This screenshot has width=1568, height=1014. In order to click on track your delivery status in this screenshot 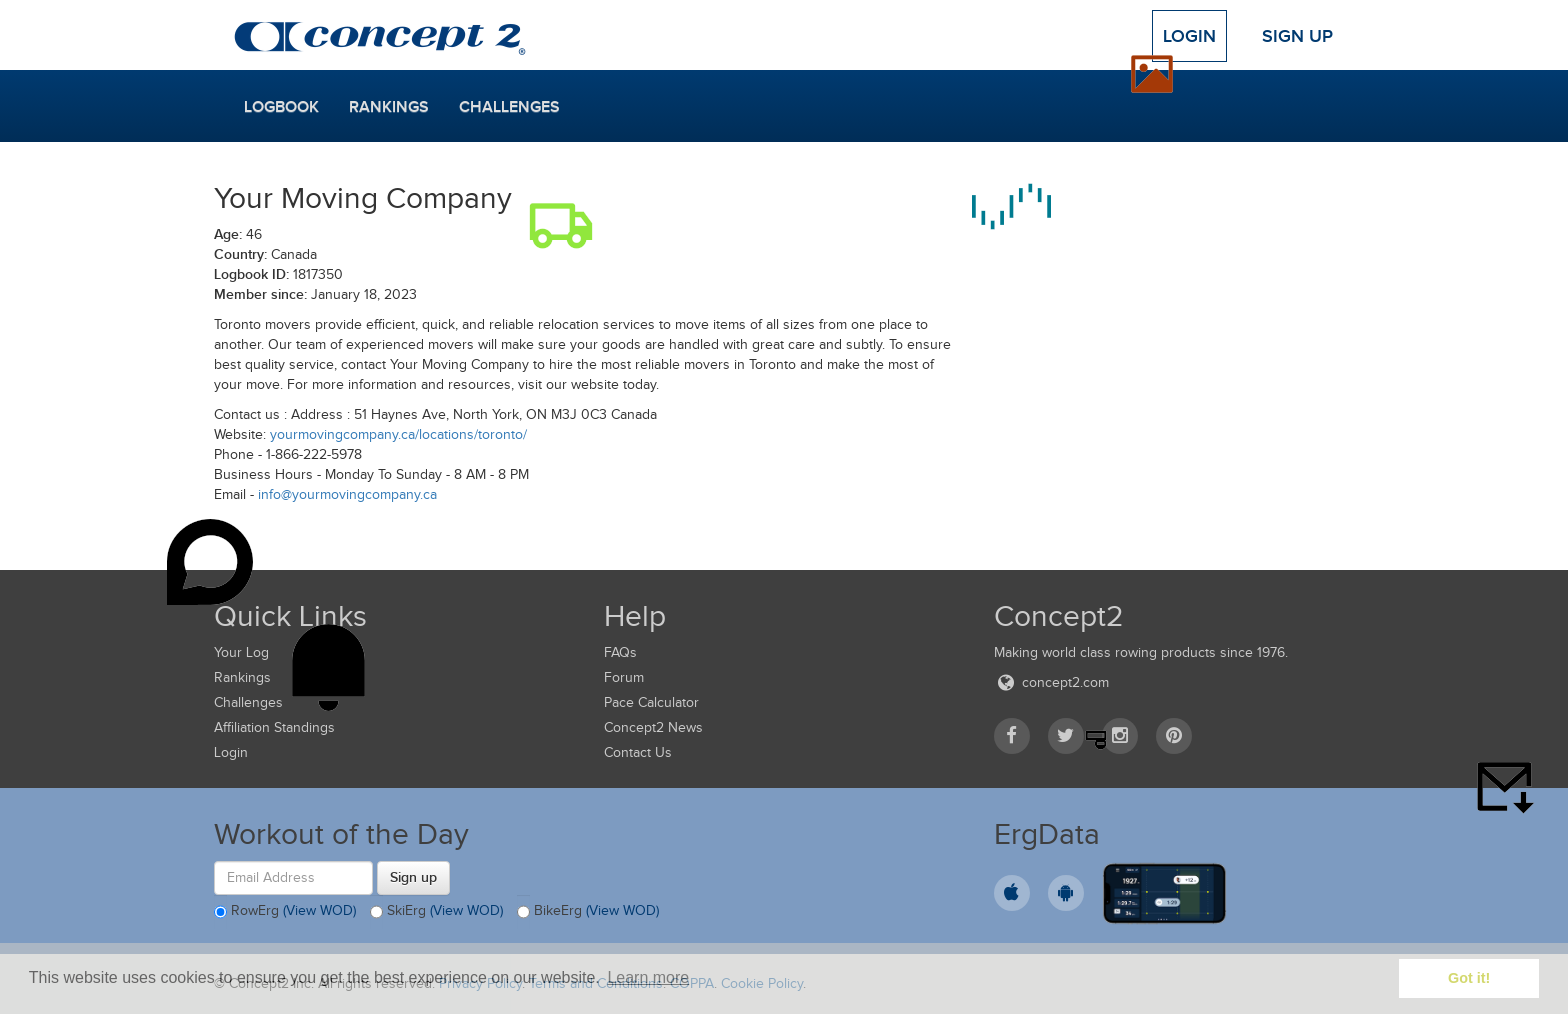, I will do `click(561, 223)`.